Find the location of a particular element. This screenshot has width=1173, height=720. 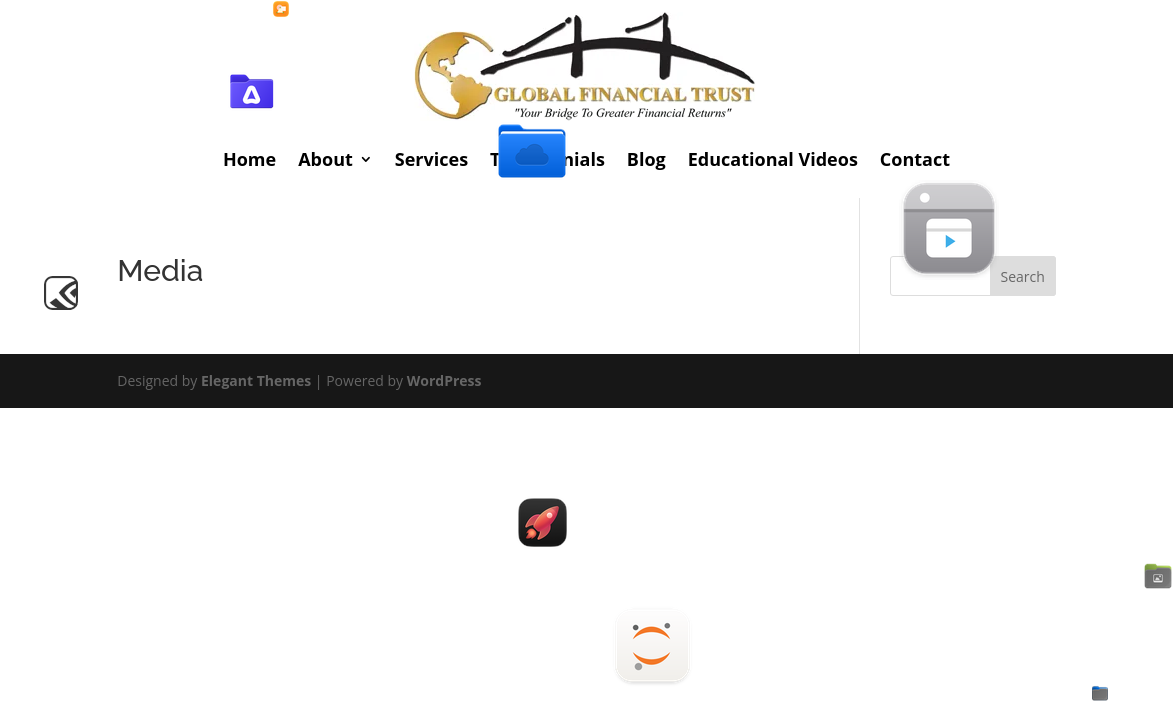

open video or media playback preferences is located at coordinates (949, 230).